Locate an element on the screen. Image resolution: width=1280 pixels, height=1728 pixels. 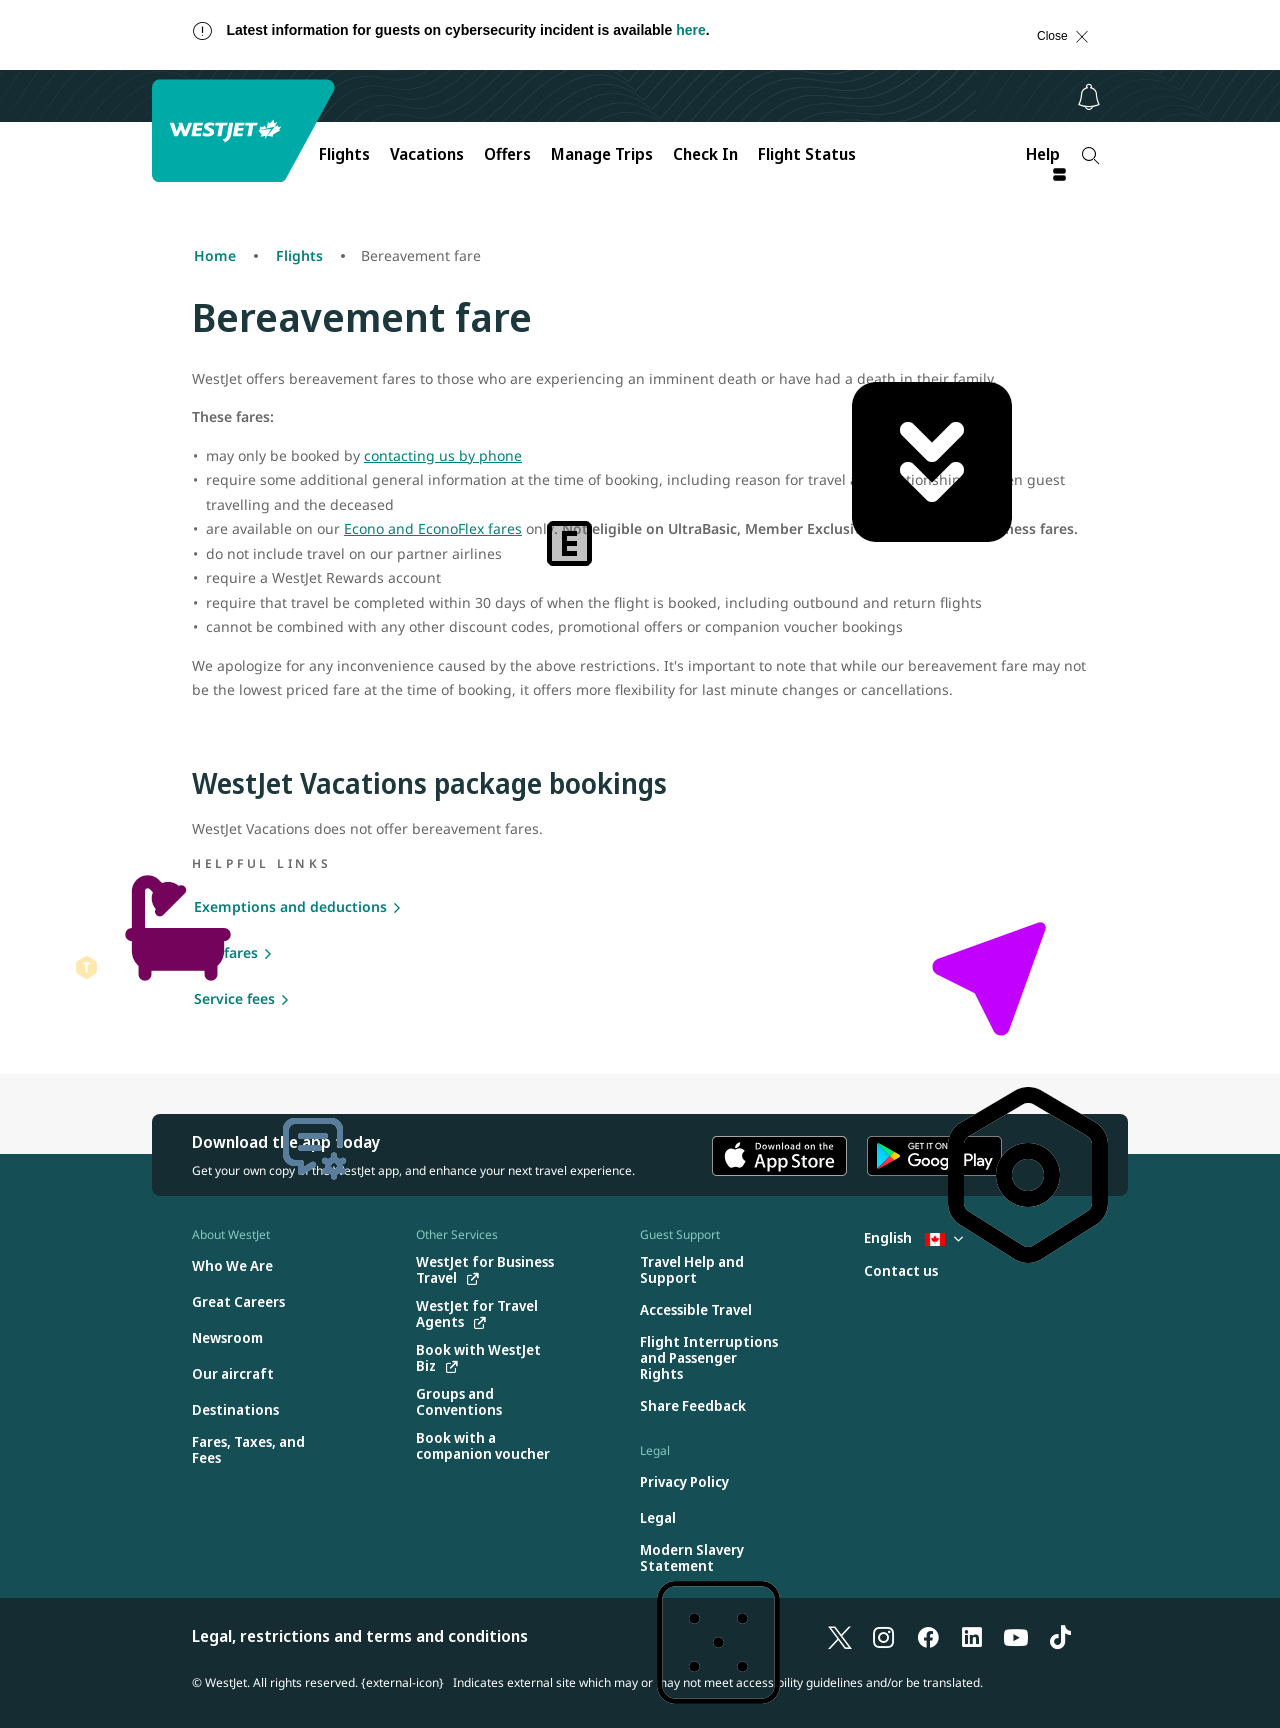
text or typography tool is located at coordinates (86, 967).